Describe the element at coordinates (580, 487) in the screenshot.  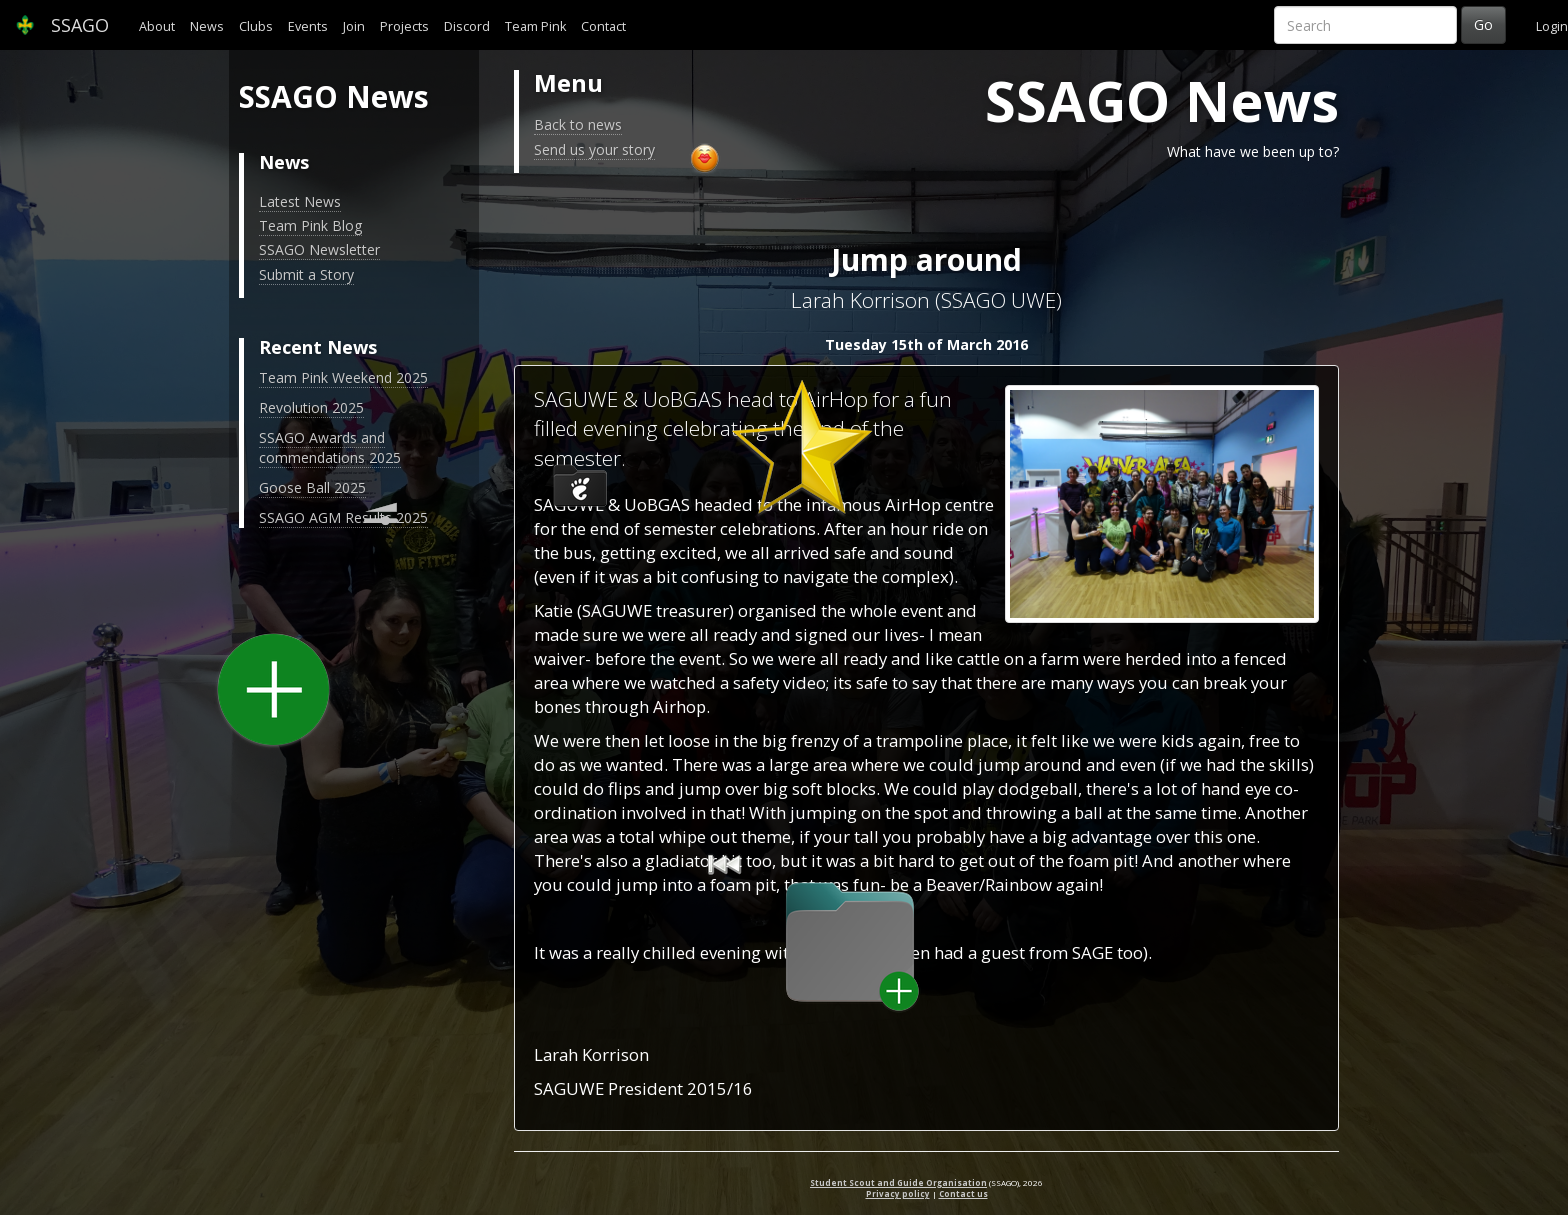
I see `open gnome-related files folder` at that location.